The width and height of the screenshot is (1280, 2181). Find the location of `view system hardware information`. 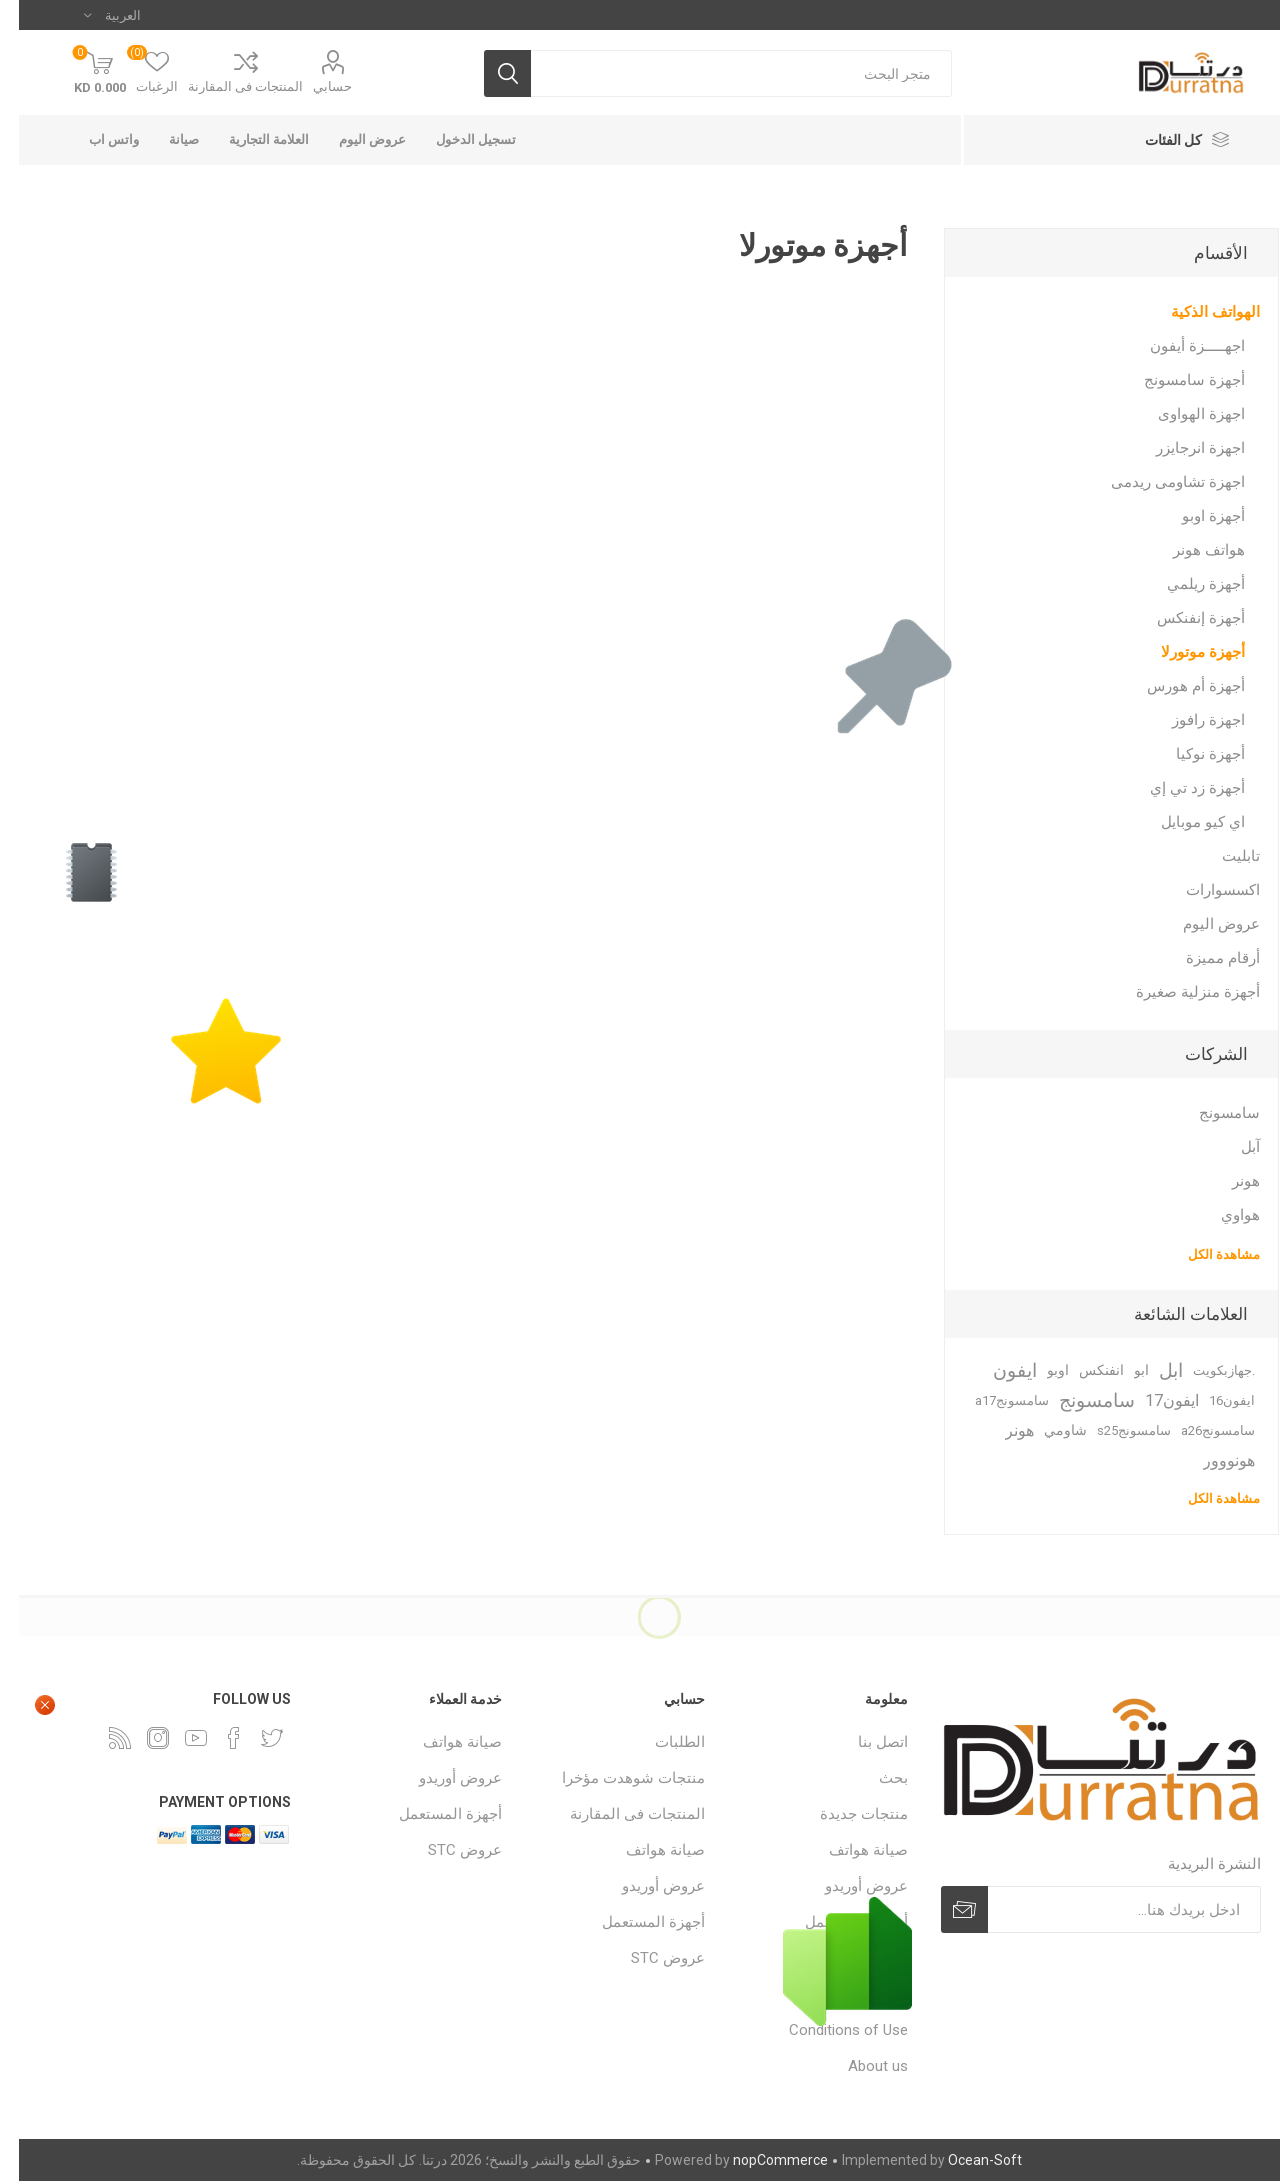

view system hardware information is located at coordinates (91, 872).